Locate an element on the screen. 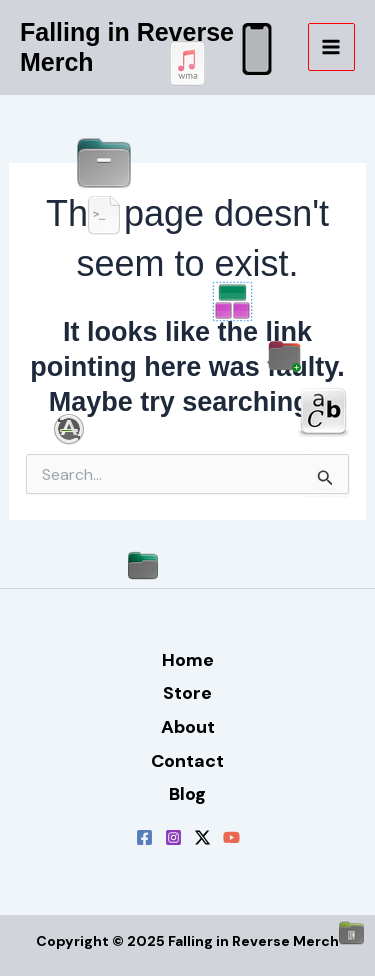 The width and height of the screenshot is (375, 976). select all items in the current view is located at coordinates (232, 301).